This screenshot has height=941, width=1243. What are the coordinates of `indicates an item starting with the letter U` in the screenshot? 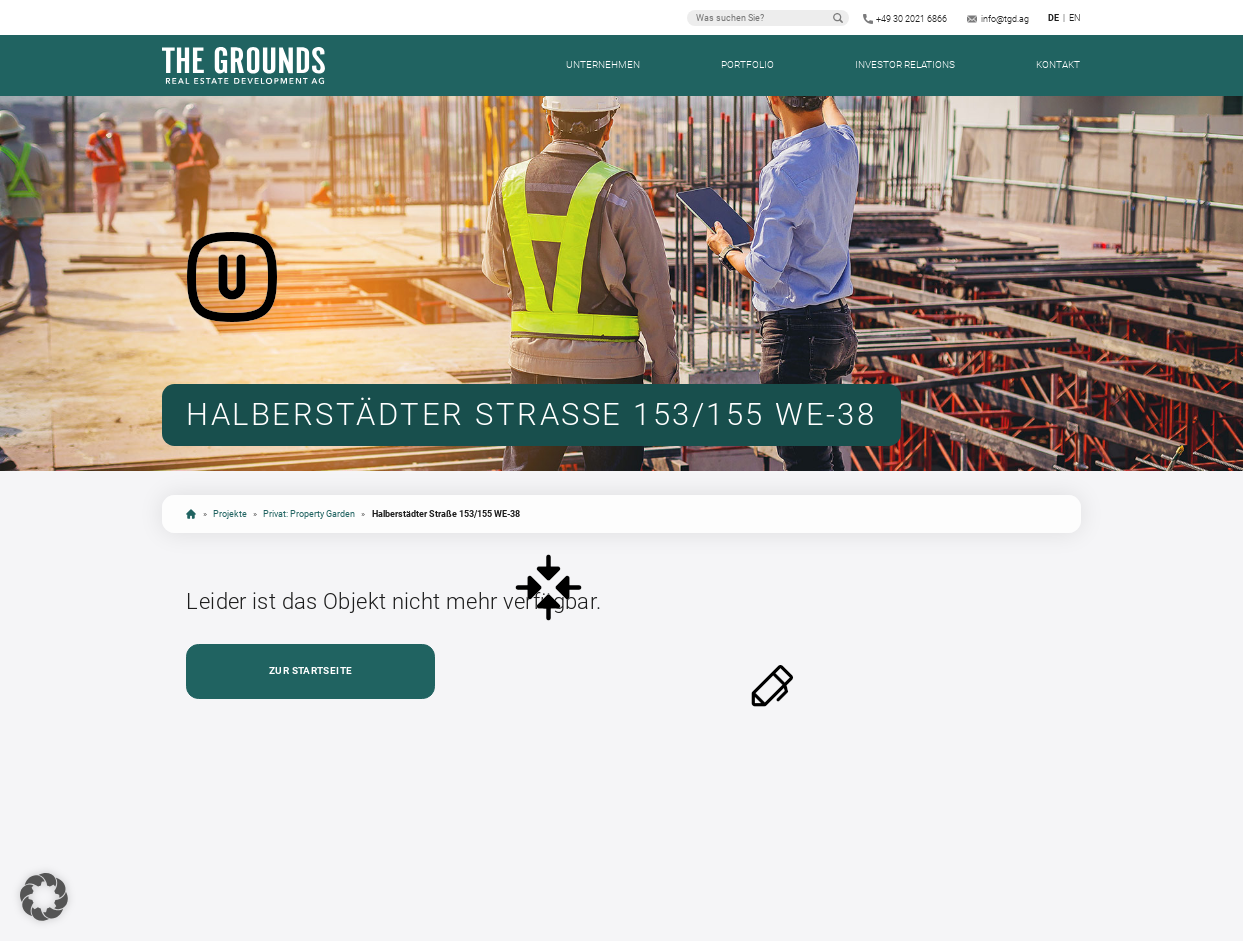 It's located at (232, 277).